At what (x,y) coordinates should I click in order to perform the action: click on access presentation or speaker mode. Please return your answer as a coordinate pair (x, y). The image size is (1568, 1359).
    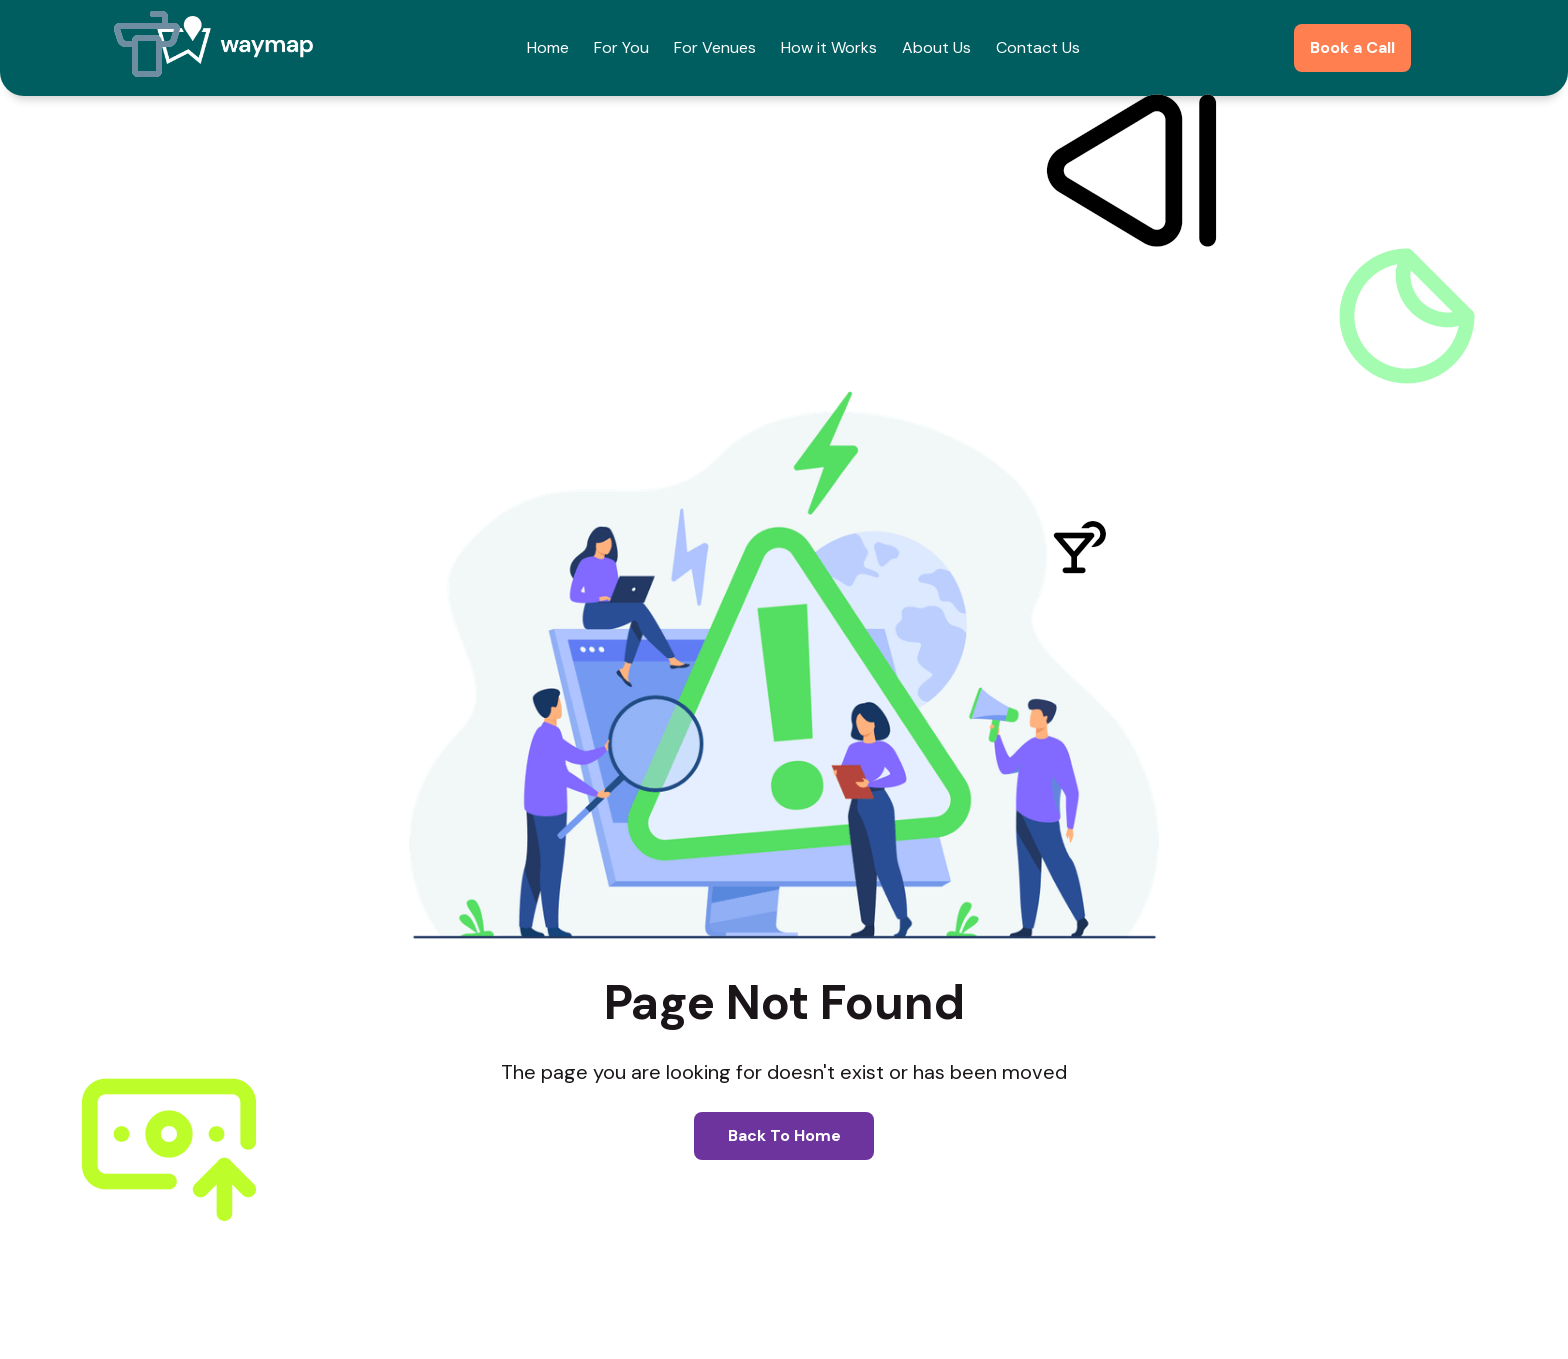
    Looking at the image, I should click on (147, 44).